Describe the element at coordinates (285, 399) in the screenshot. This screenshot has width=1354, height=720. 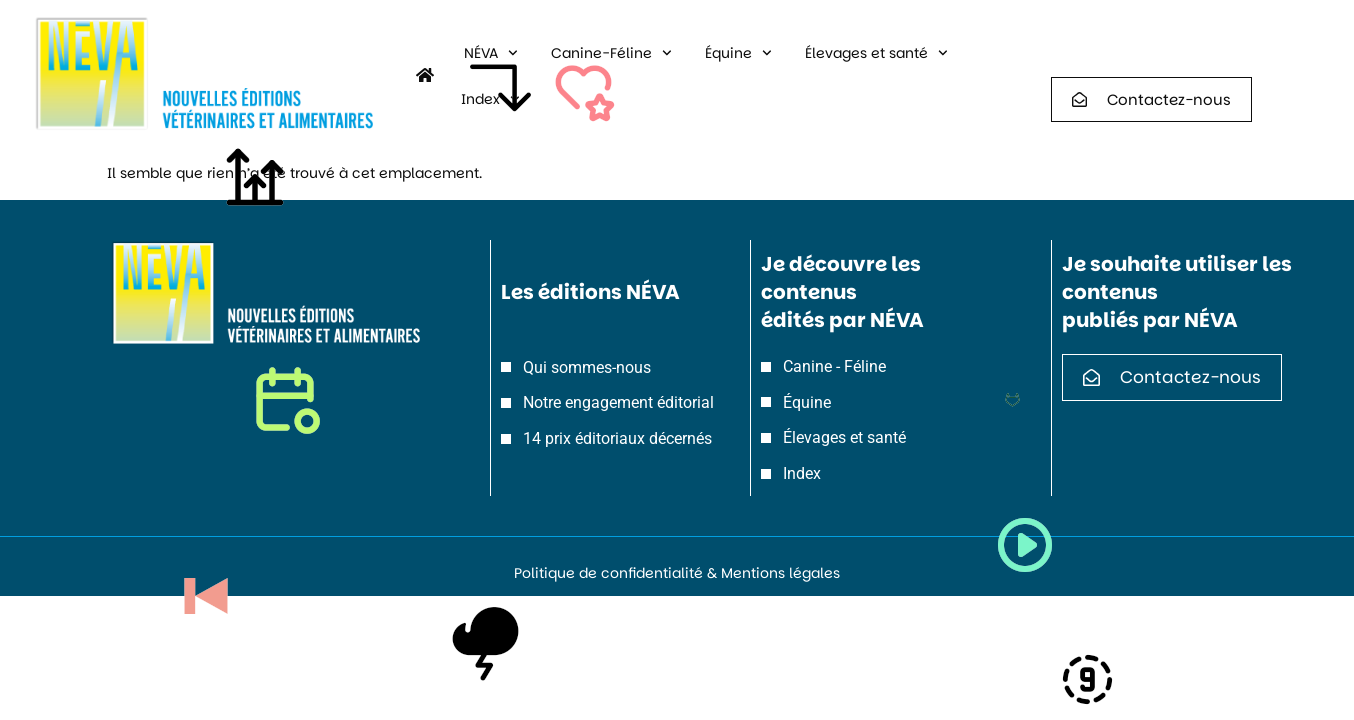
I see `calendar event with notification or reminder` at that location.